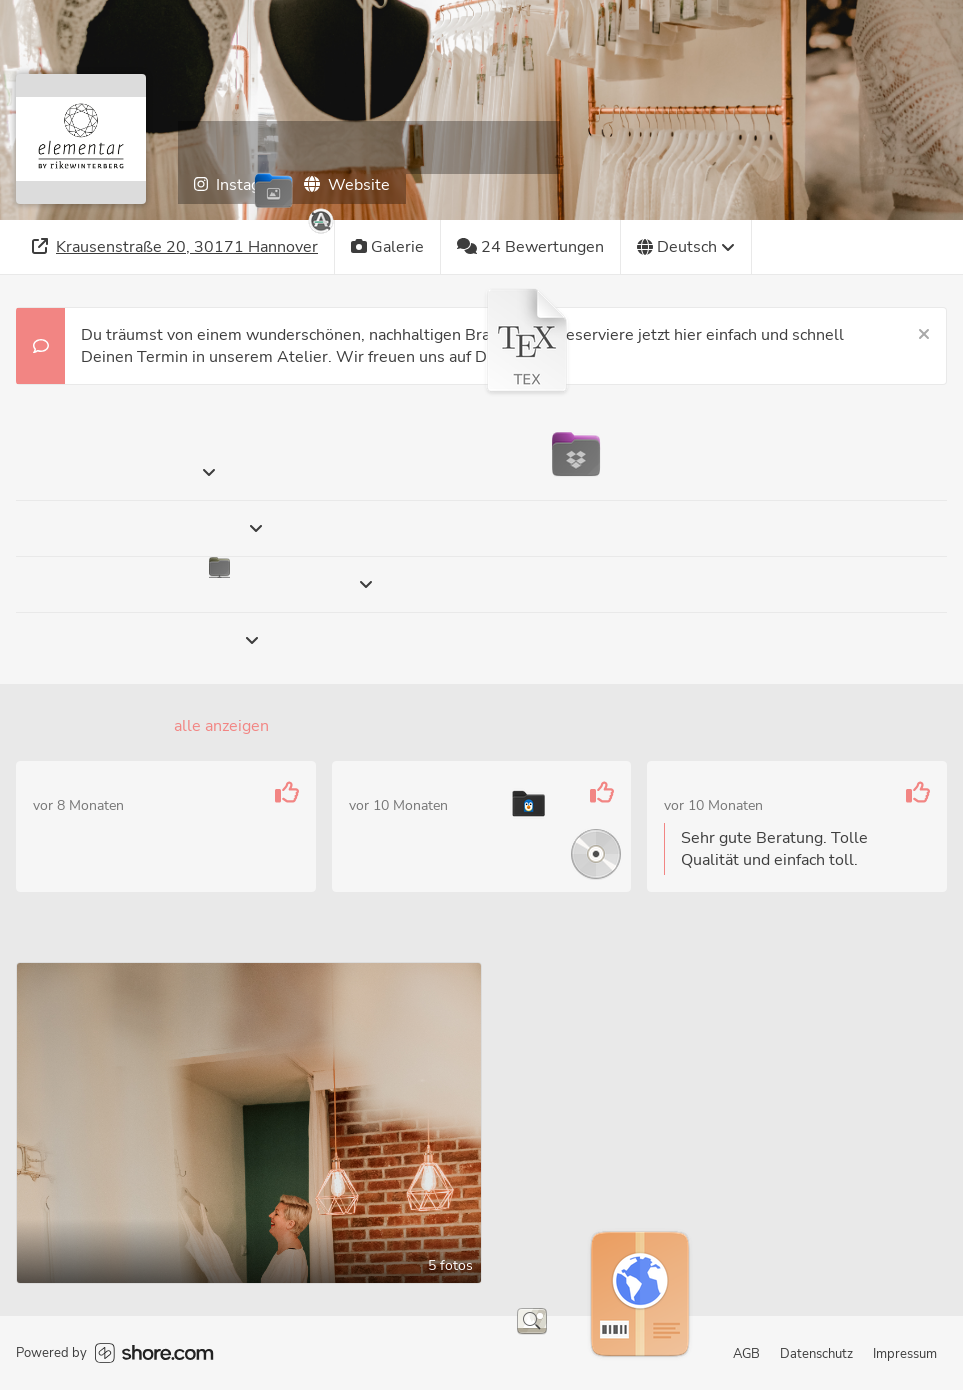 This screenshot has width=963, height=1390. Describe the element at coordinates (528, 804) in the screenshot. I see `open windows subsystem for linux files` at that location.